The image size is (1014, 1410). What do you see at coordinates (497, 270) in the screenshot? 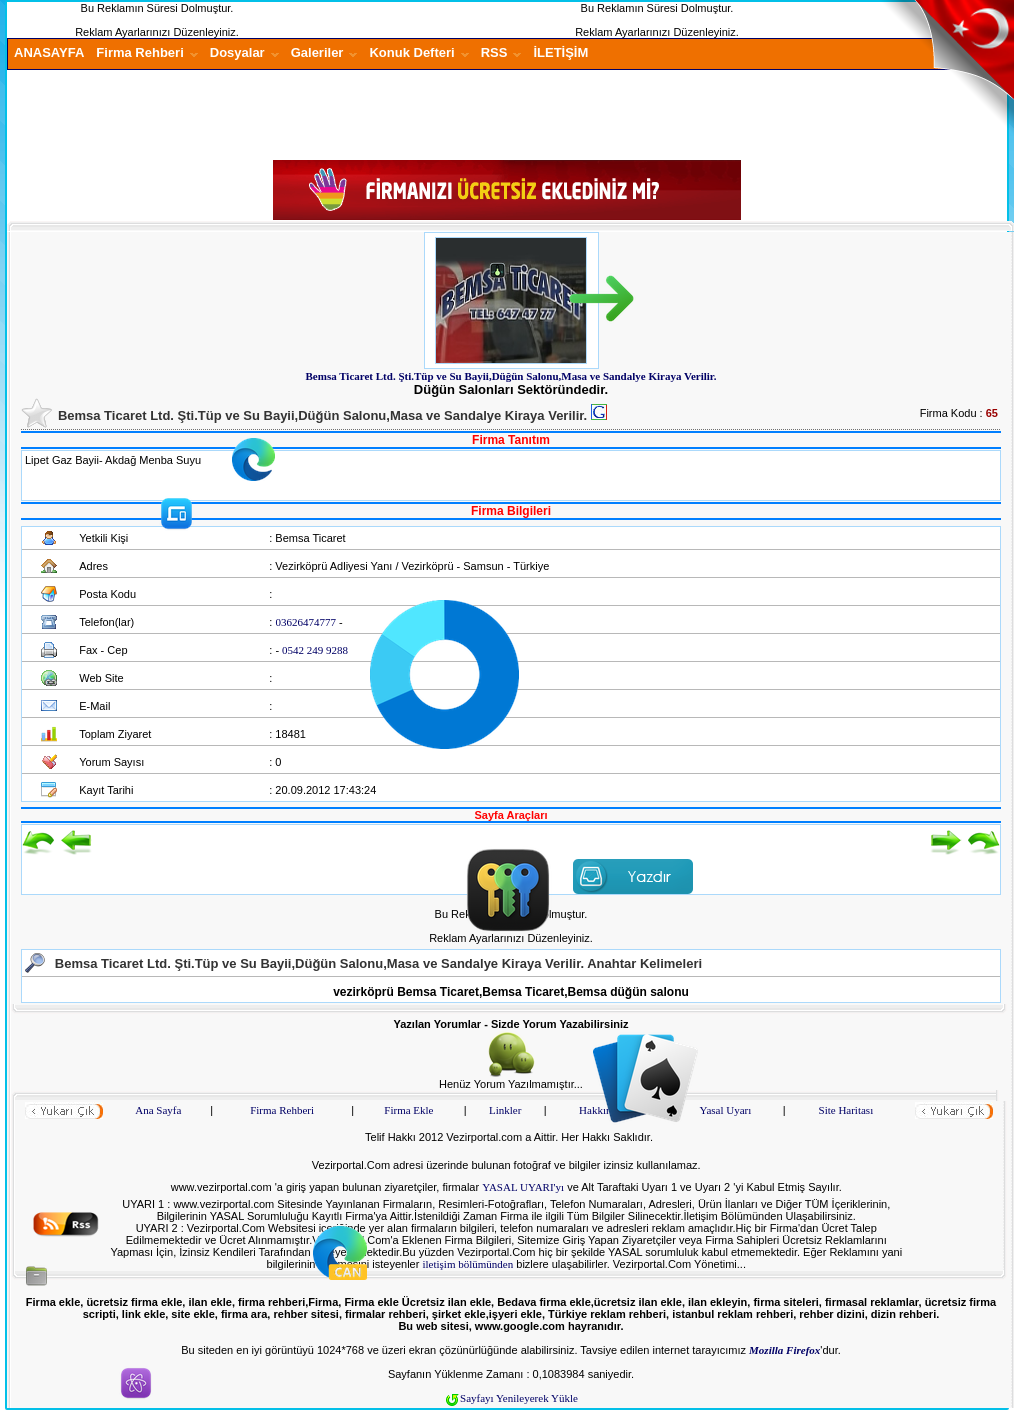
I see `open thermal monitor app` at bounding box center [497, 270].